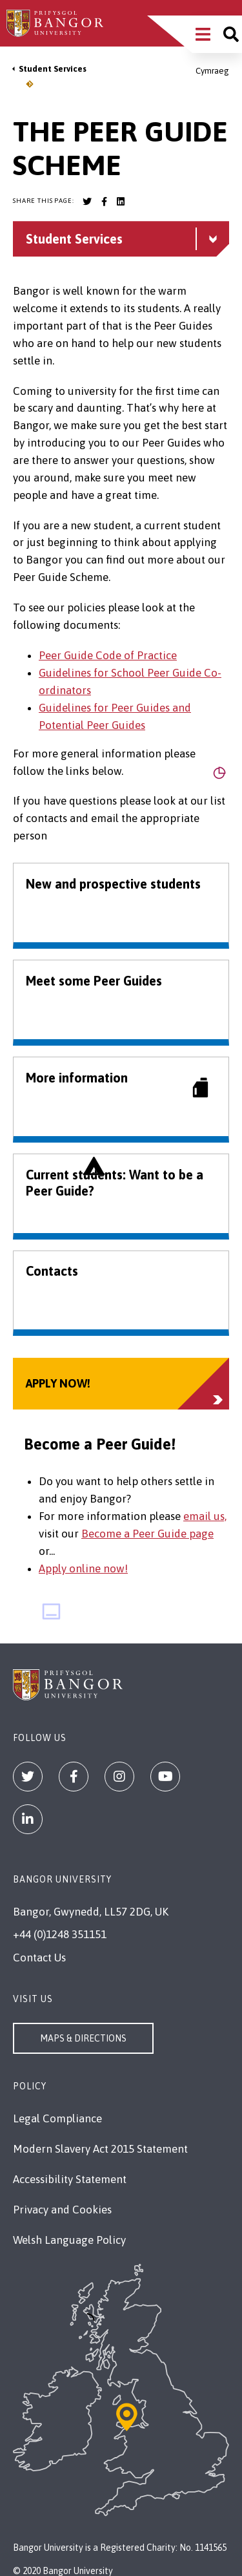  Describe the element at coordinates (30, 84) in the screenshot. I see `git version control logo` at that location.